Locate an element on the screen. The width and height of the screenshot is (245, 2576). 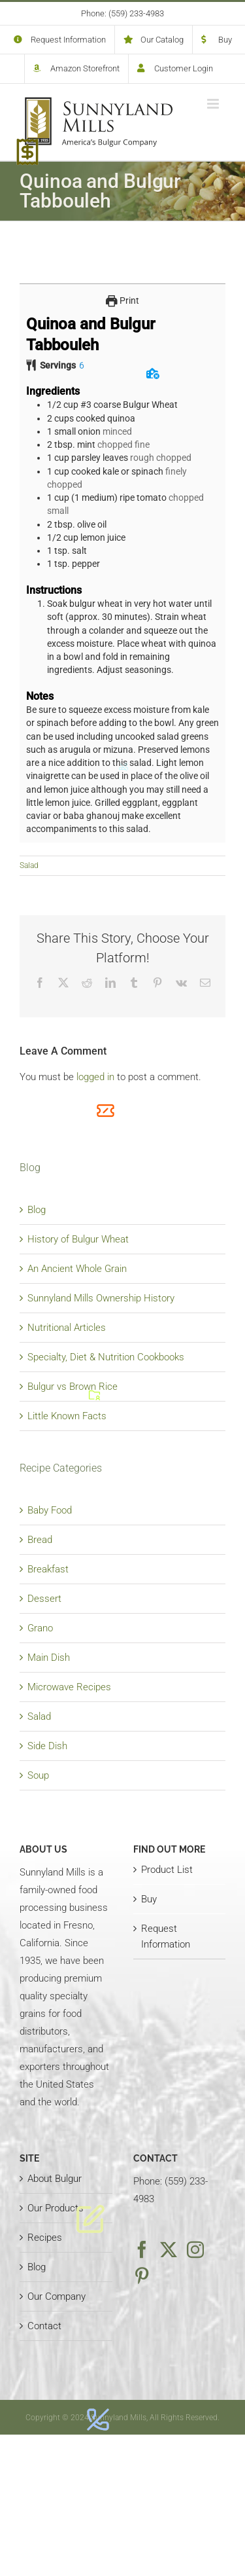
indicates a no smoking zone is located at coordinates (123, 767).